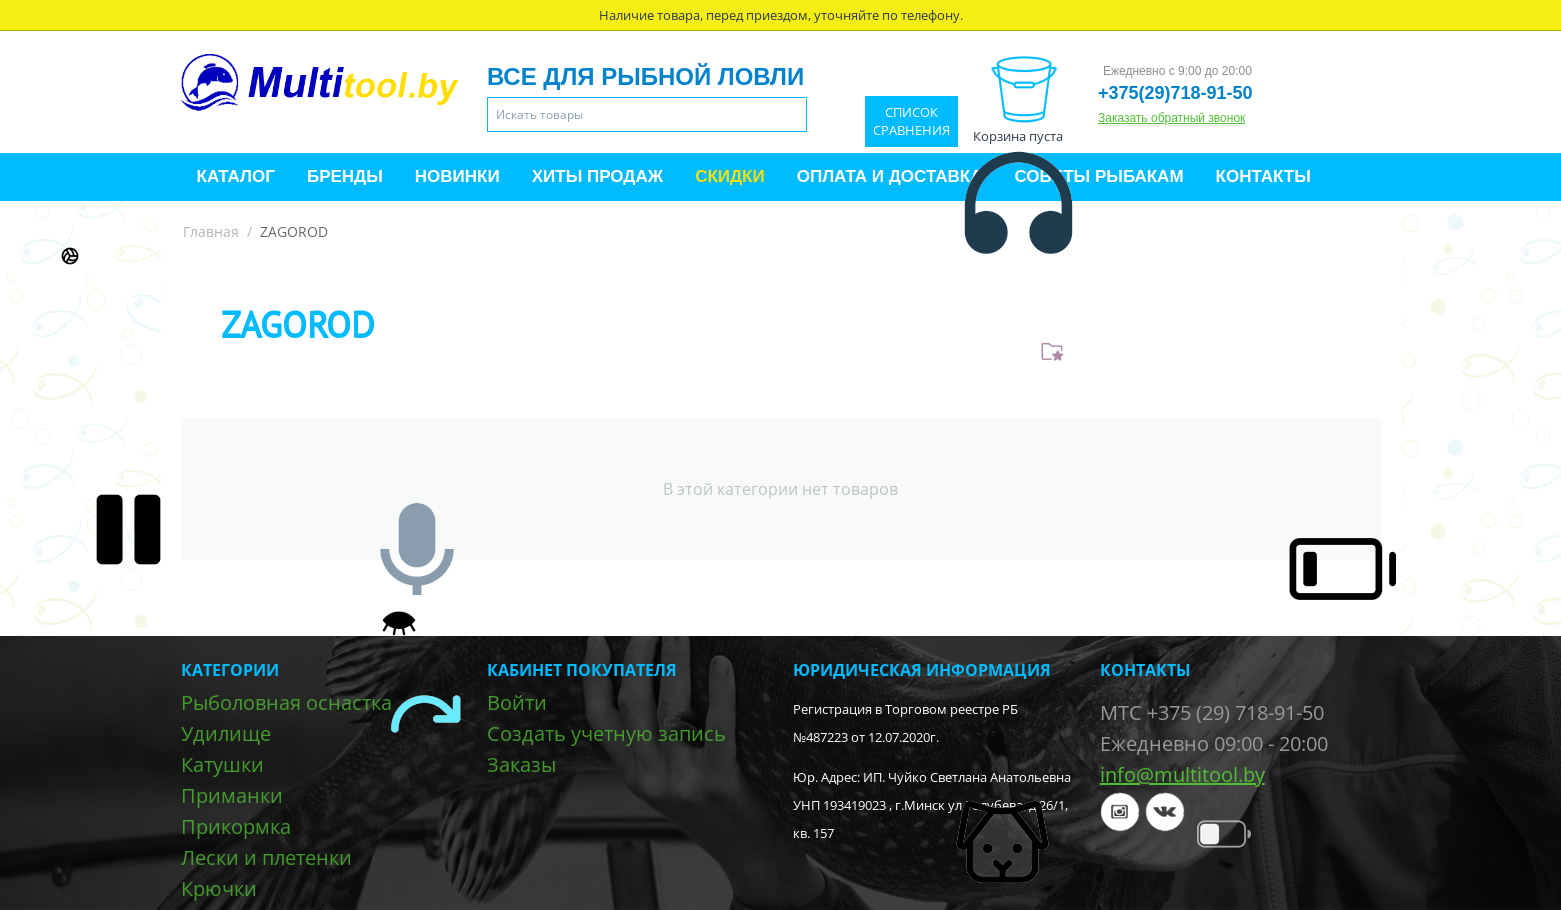 The image size is (1561, 910). What do you see at coordinates (1018, 205) in the screenshot?
I see `listen to audio or music` at bounding box center [1018, 205].